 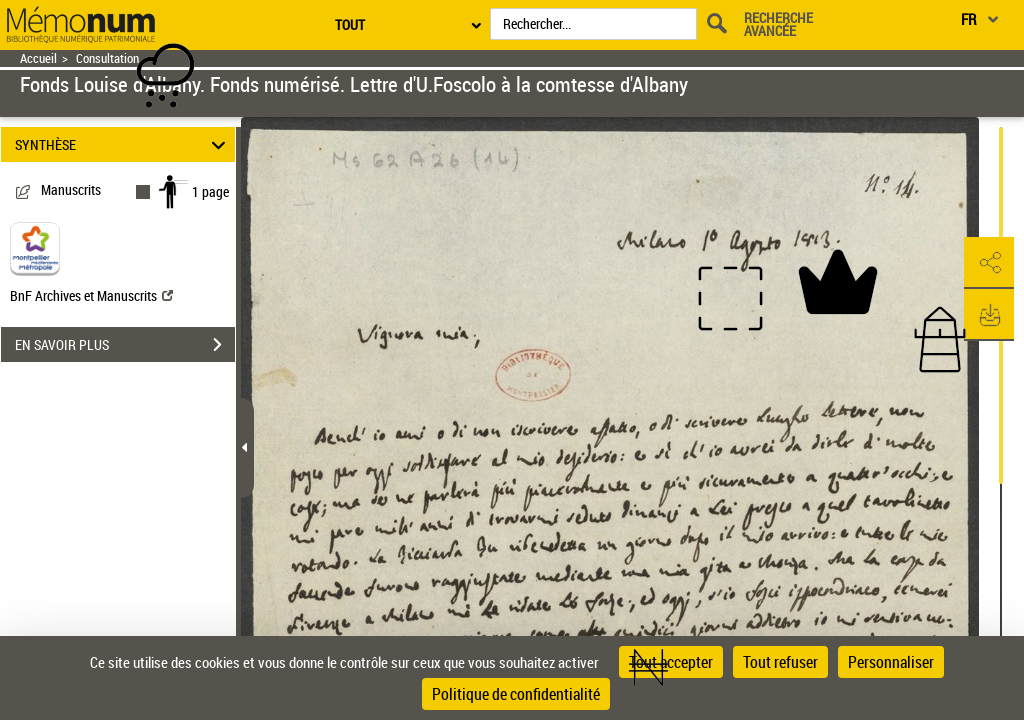 I want to click on indicates Nigerian naira currency, so click(x=648, y=667).